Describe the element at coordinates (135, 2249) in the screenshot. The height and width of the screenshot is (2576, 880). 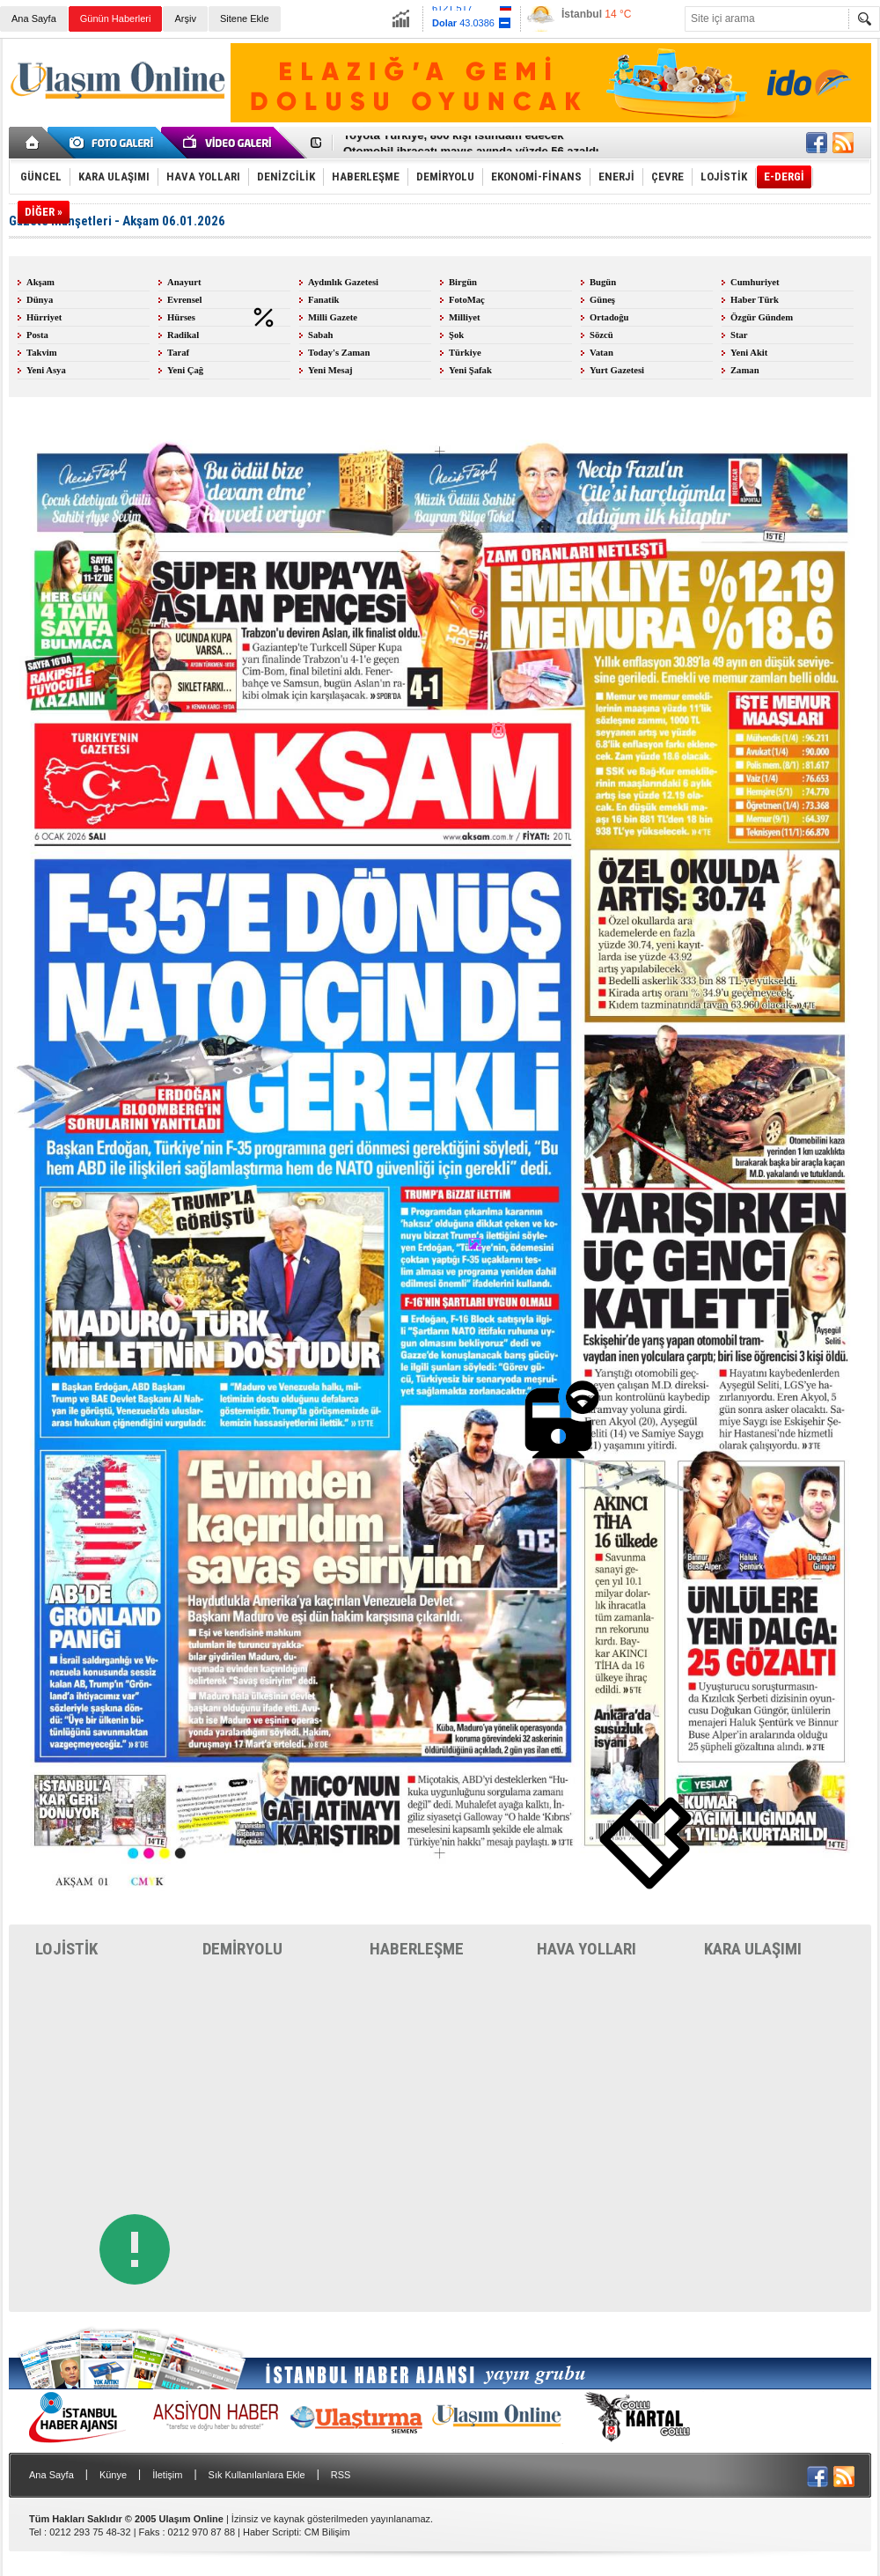
I see `indicates a warning or error state` at that location.